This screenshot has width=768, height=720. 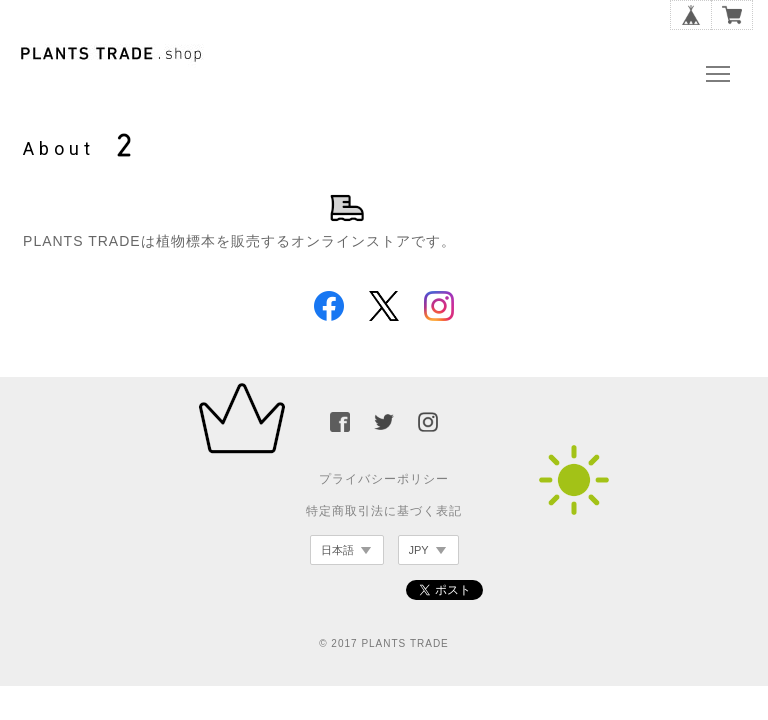 I want to click on footwear or shoe category, so click(x=346, y=208).